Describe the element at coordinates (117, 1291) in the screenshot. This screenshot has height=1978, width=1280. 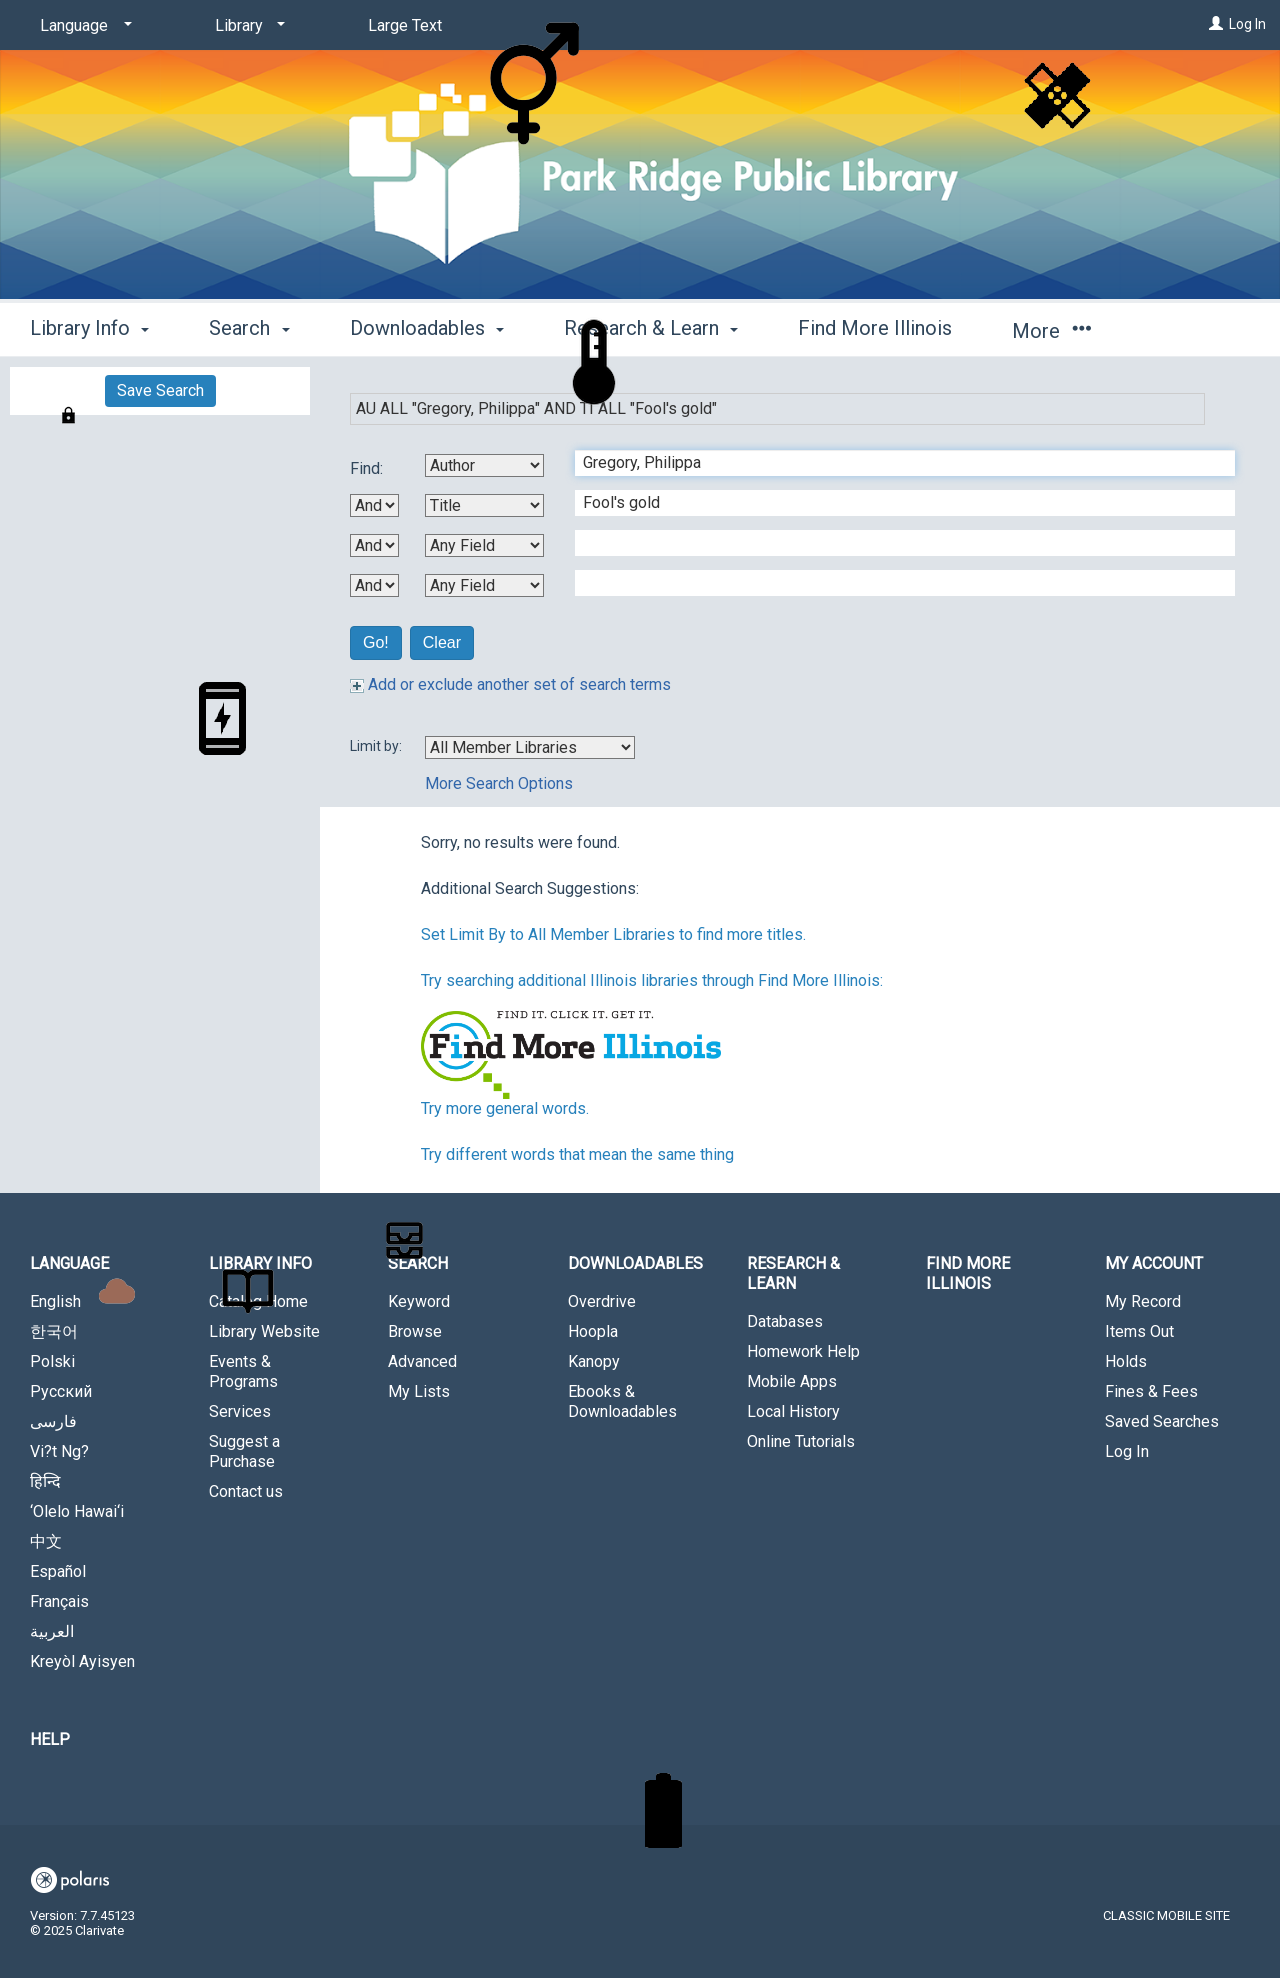
I see `indicates cloudy weather conditions` at that location.